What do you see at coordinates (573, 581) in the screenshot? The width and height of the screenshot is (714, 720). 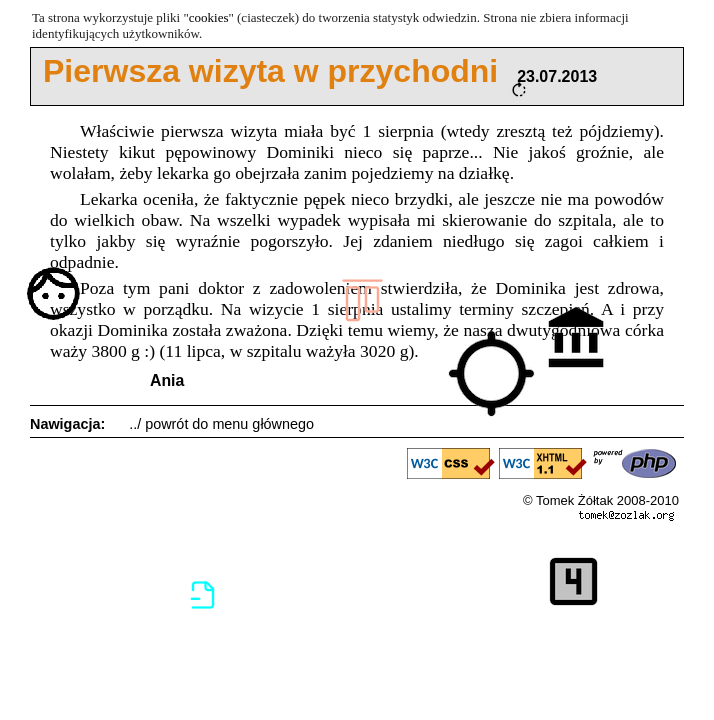 I see `select image filter or effect number 4` at bounding box center [573, 581].